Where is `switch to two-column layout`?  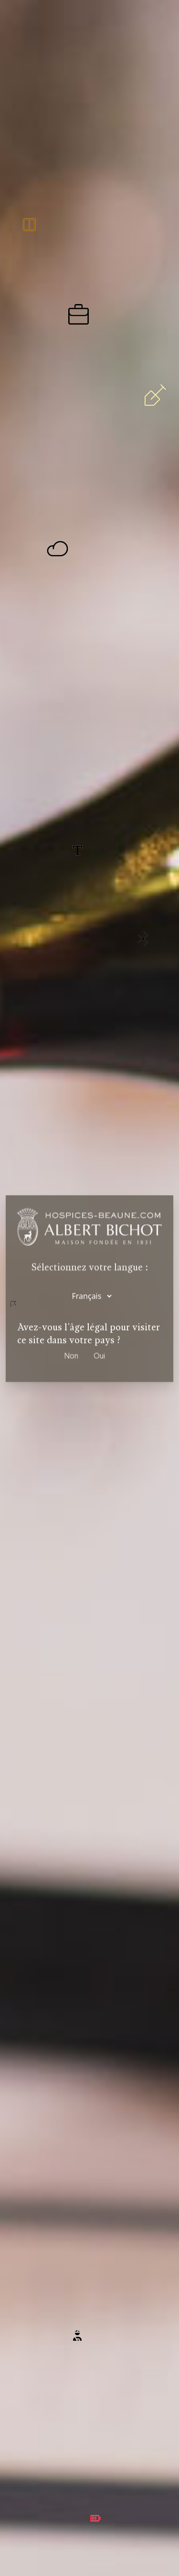
switch to two-column layout is located at coordinates (29, 224).